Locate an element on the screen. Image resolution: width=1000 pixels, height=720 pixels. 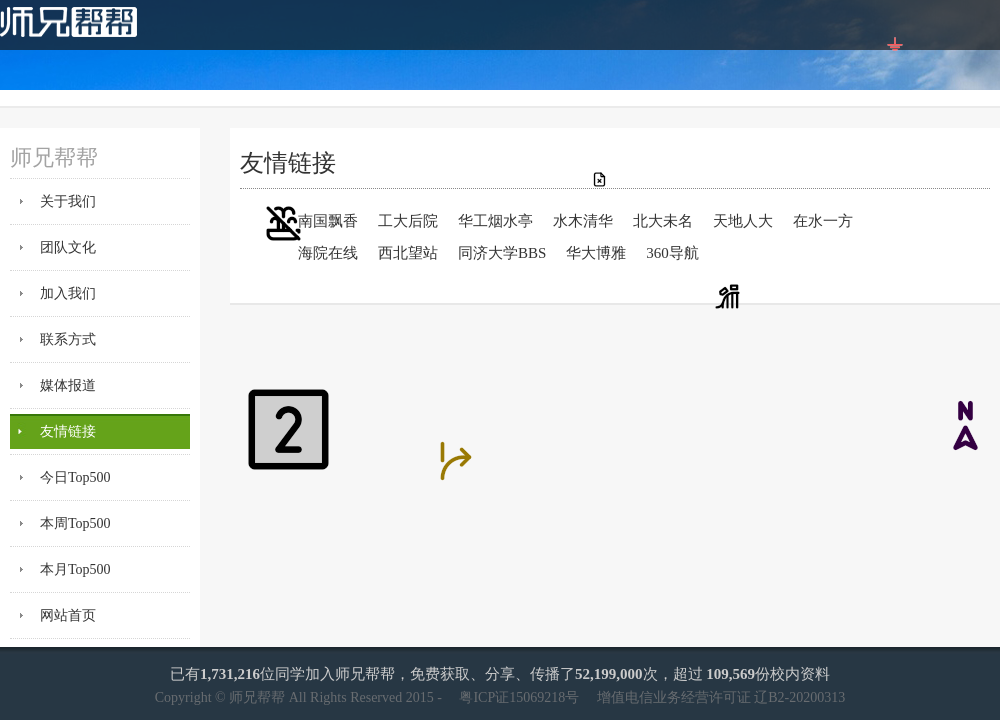
fountain feature is currently disabled is located at coordinates (283, 223).